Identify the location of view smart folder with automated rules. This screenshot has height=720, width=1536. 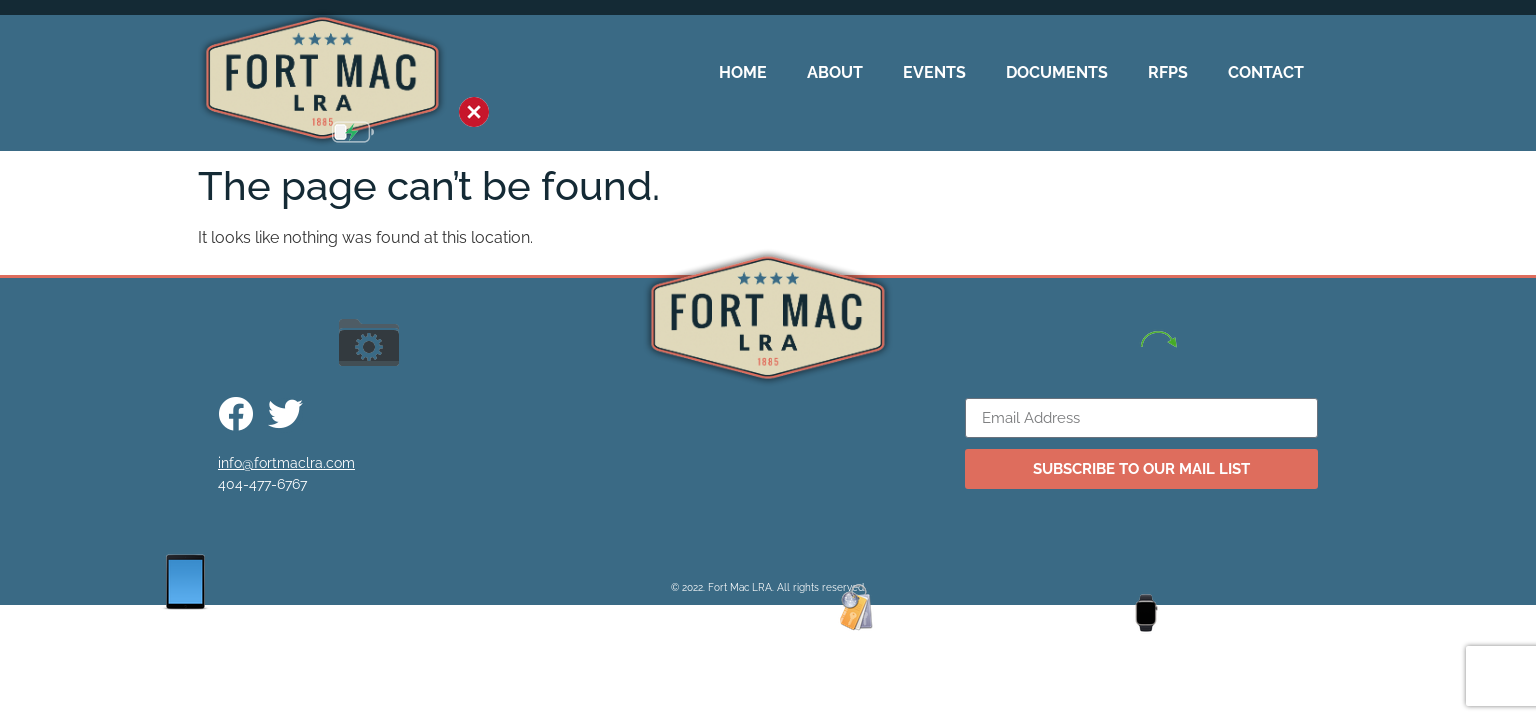
(369, 342).